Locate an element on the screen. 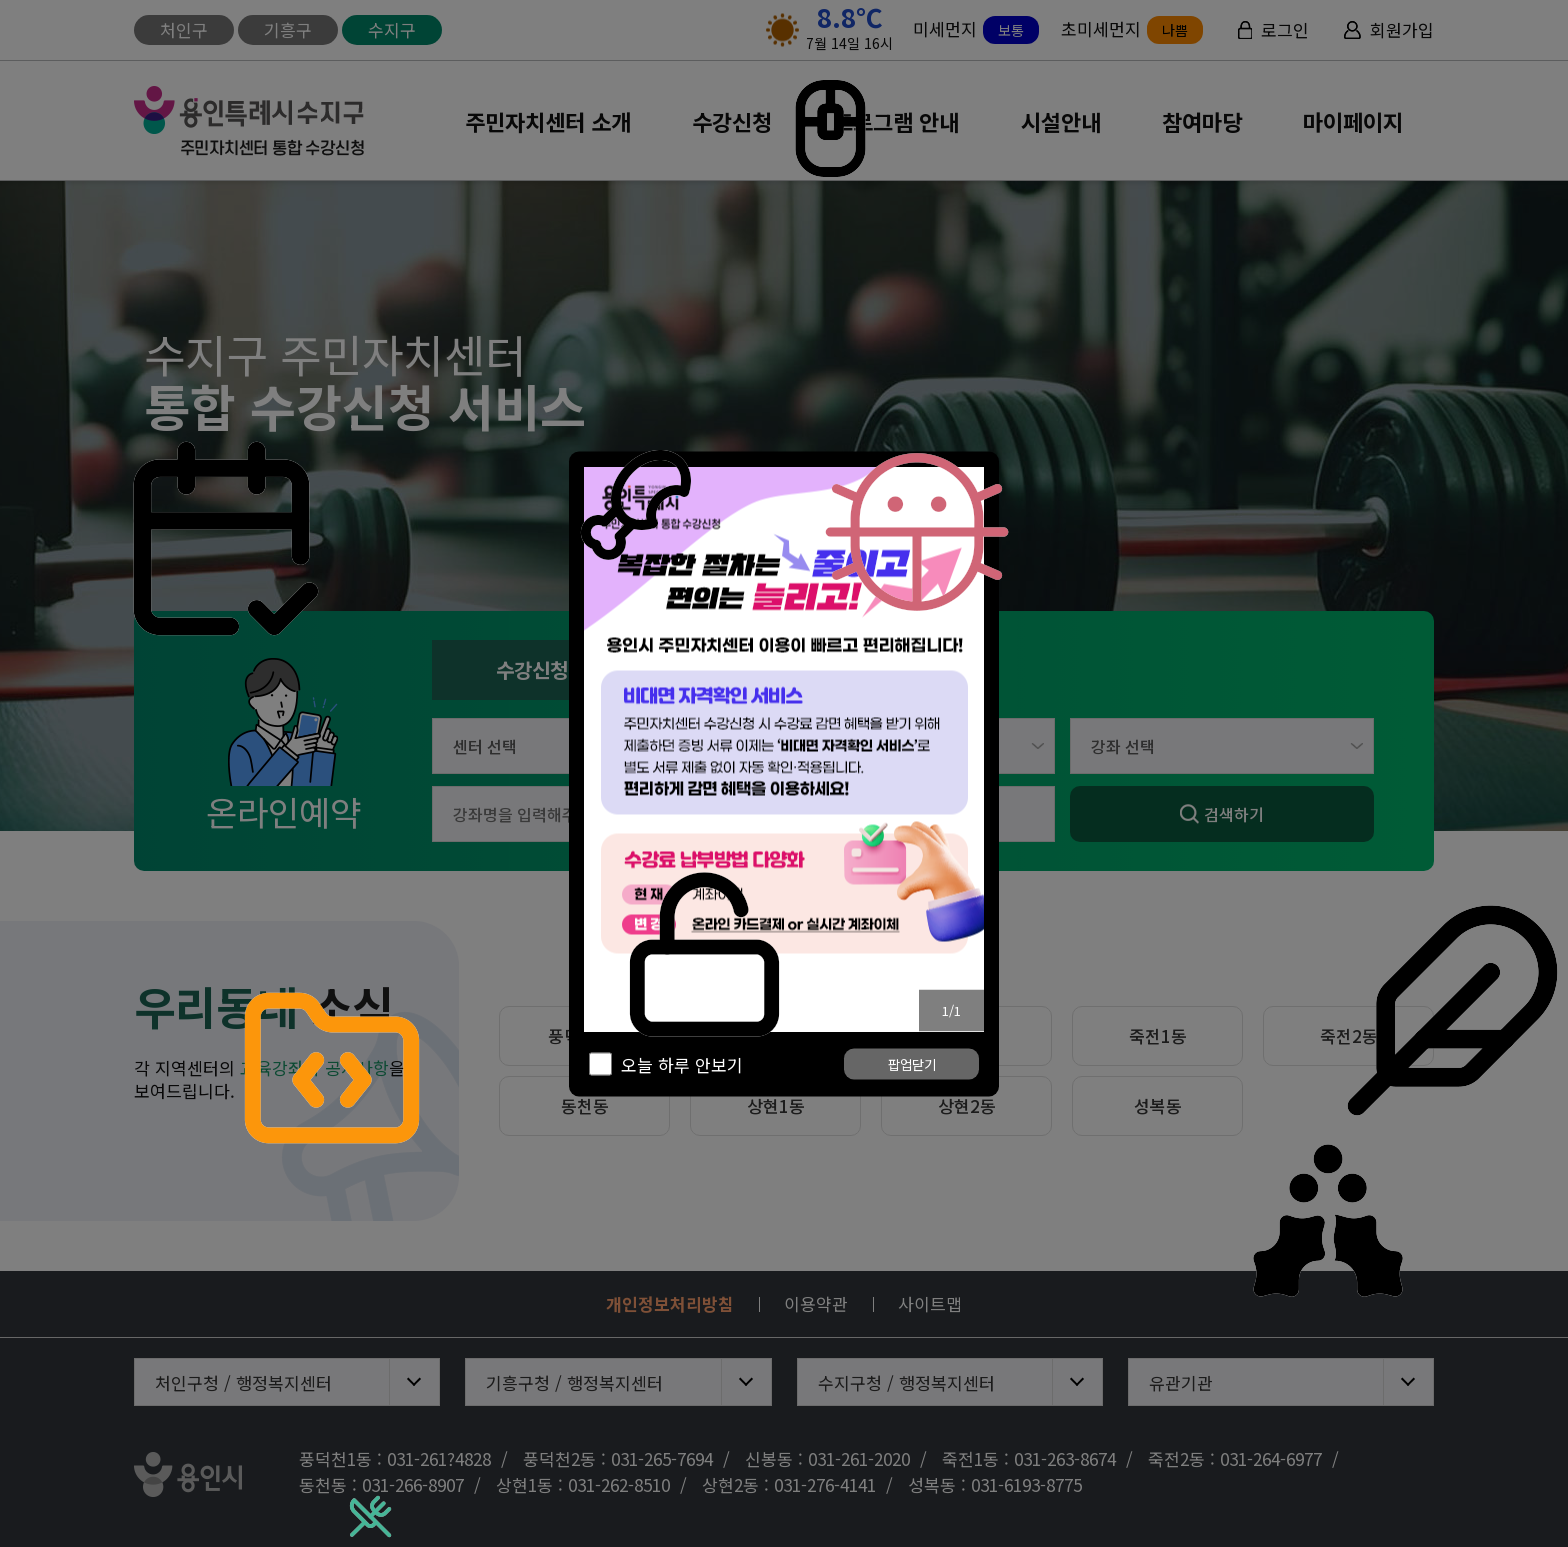 This screenshot has width=1568, height=1547. middle mouse button click action is located at coordinates (830, 128).